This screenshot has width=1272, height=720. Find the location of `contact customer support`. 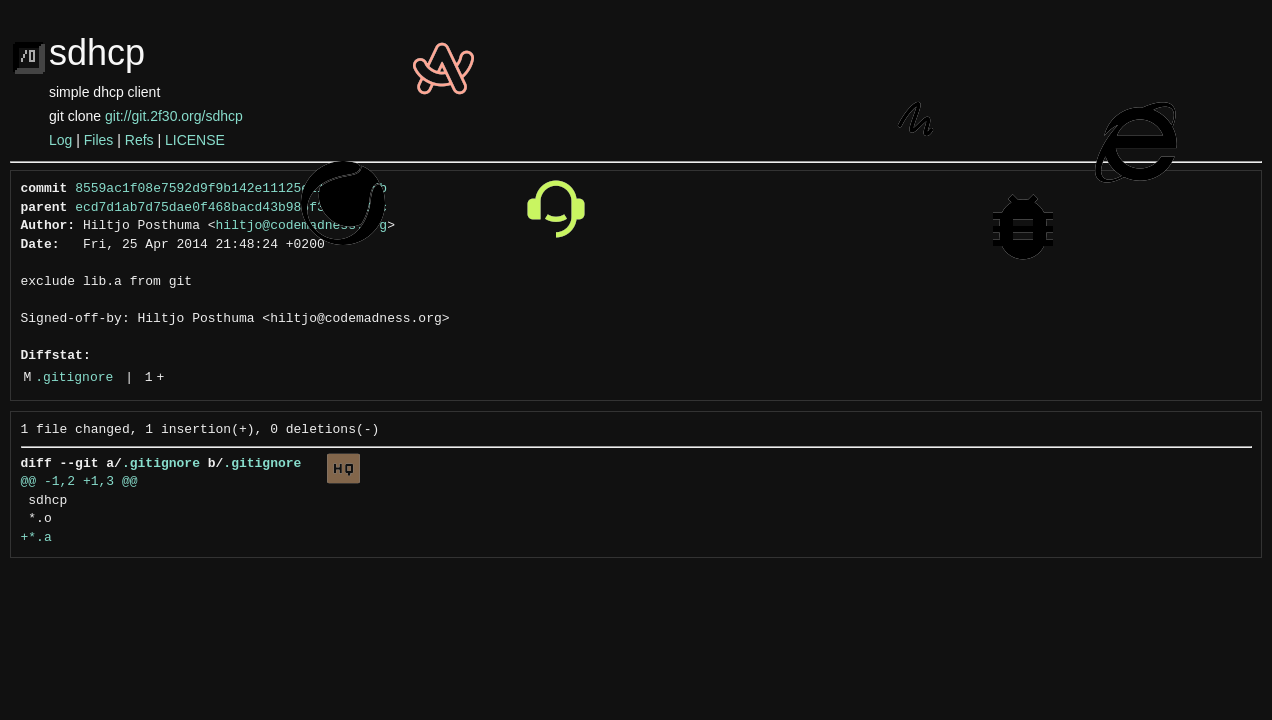

contact customer support is located at coordinates (556, 209).